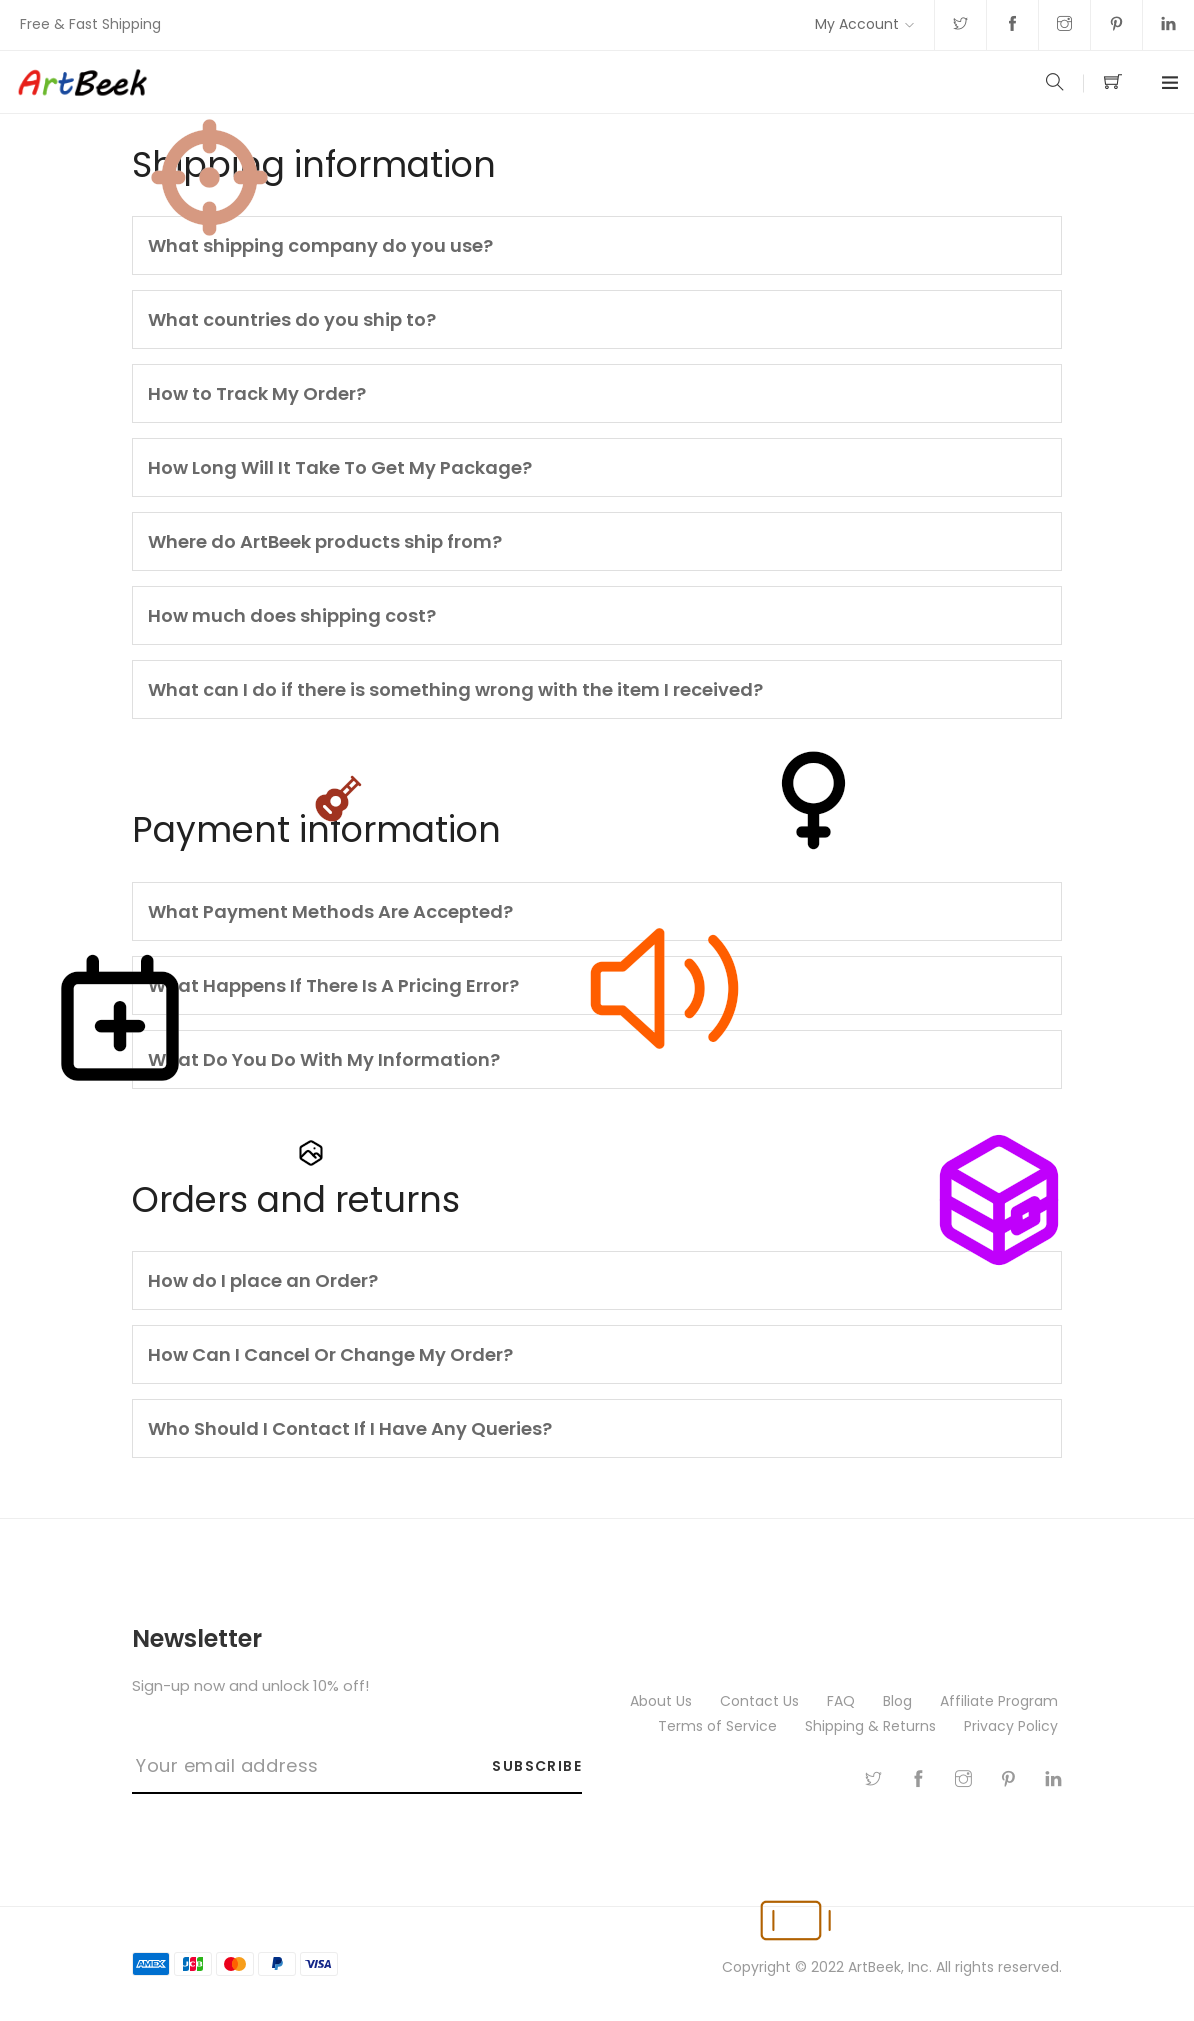  What do you see at coordinates (120, 1022) in the screenshot?
I see `add a new calendar event` at bounding box center [120, 1022].